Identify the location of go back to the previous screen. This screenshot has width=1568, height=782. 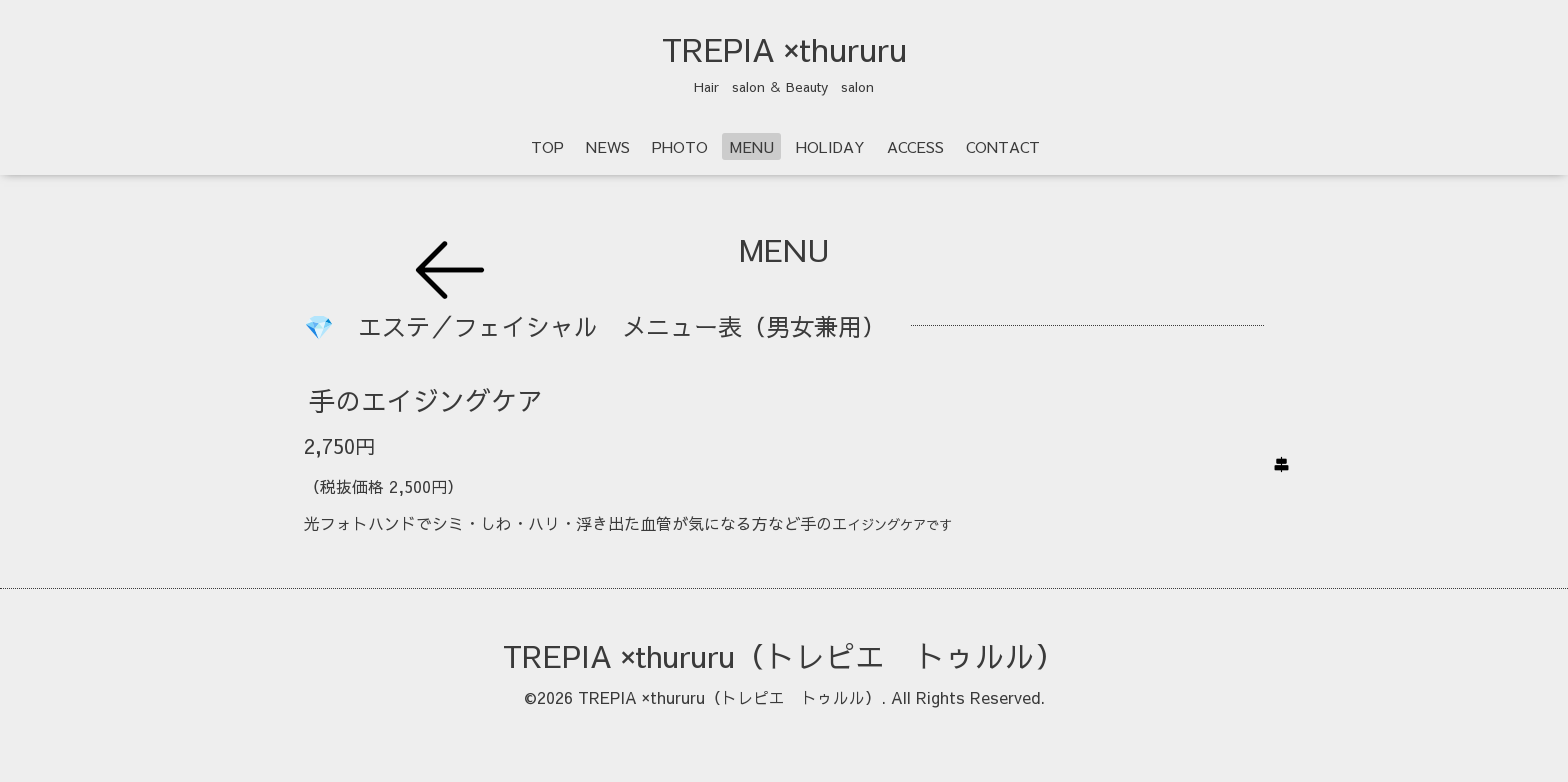
(450, 270).